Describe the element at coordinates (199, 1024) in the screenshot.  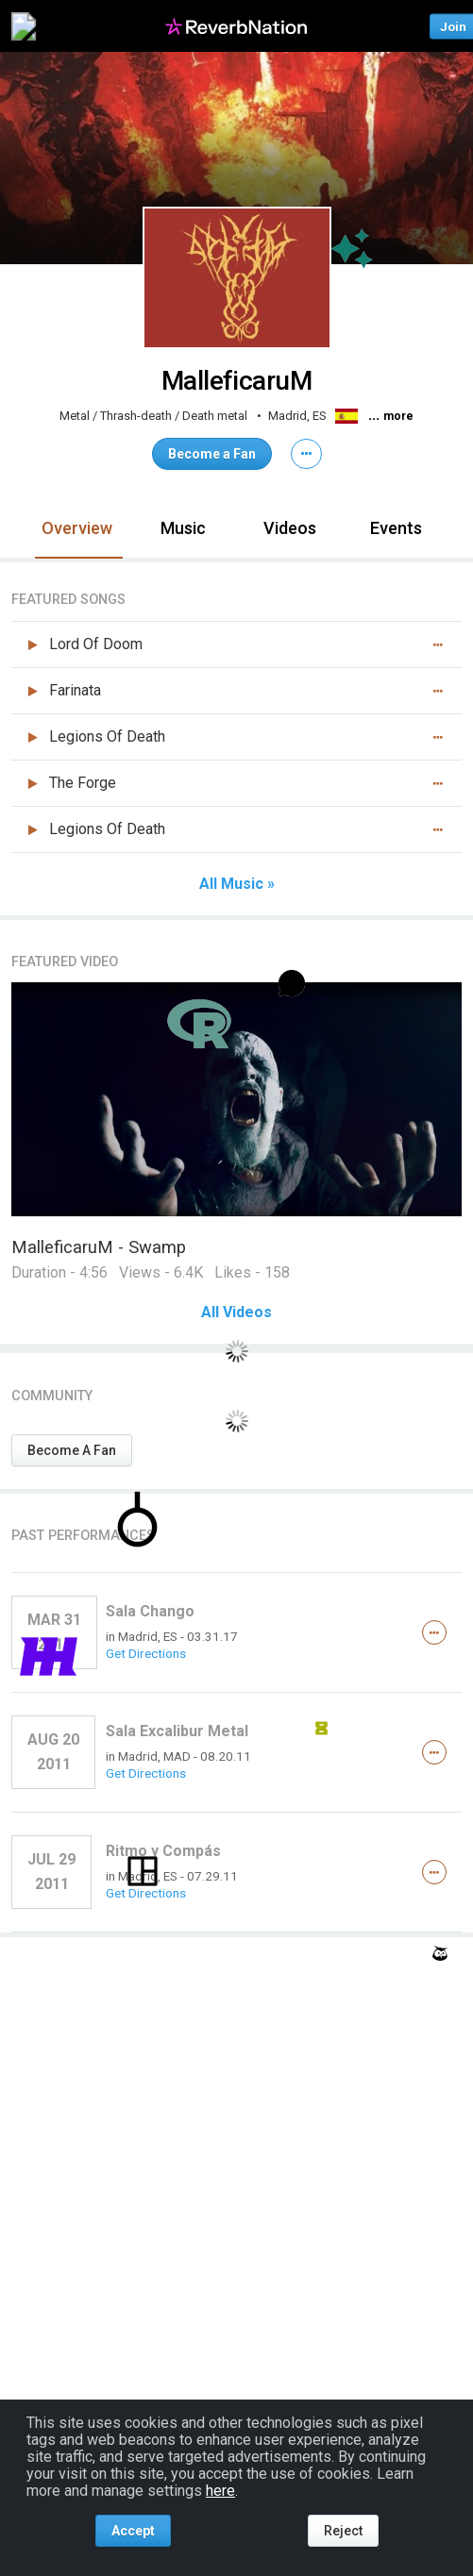
I see `R programming language logo` at that location.